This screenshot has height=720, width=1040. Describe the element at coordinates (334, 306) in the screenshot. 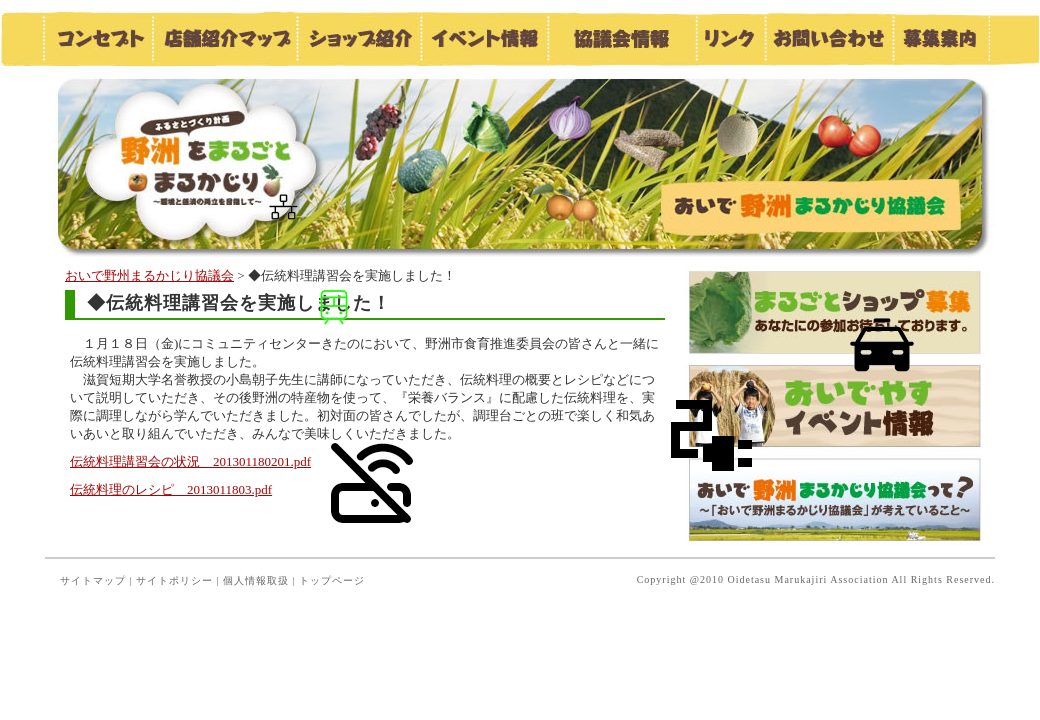

I see `access train schedules or rail transit options` at that location.